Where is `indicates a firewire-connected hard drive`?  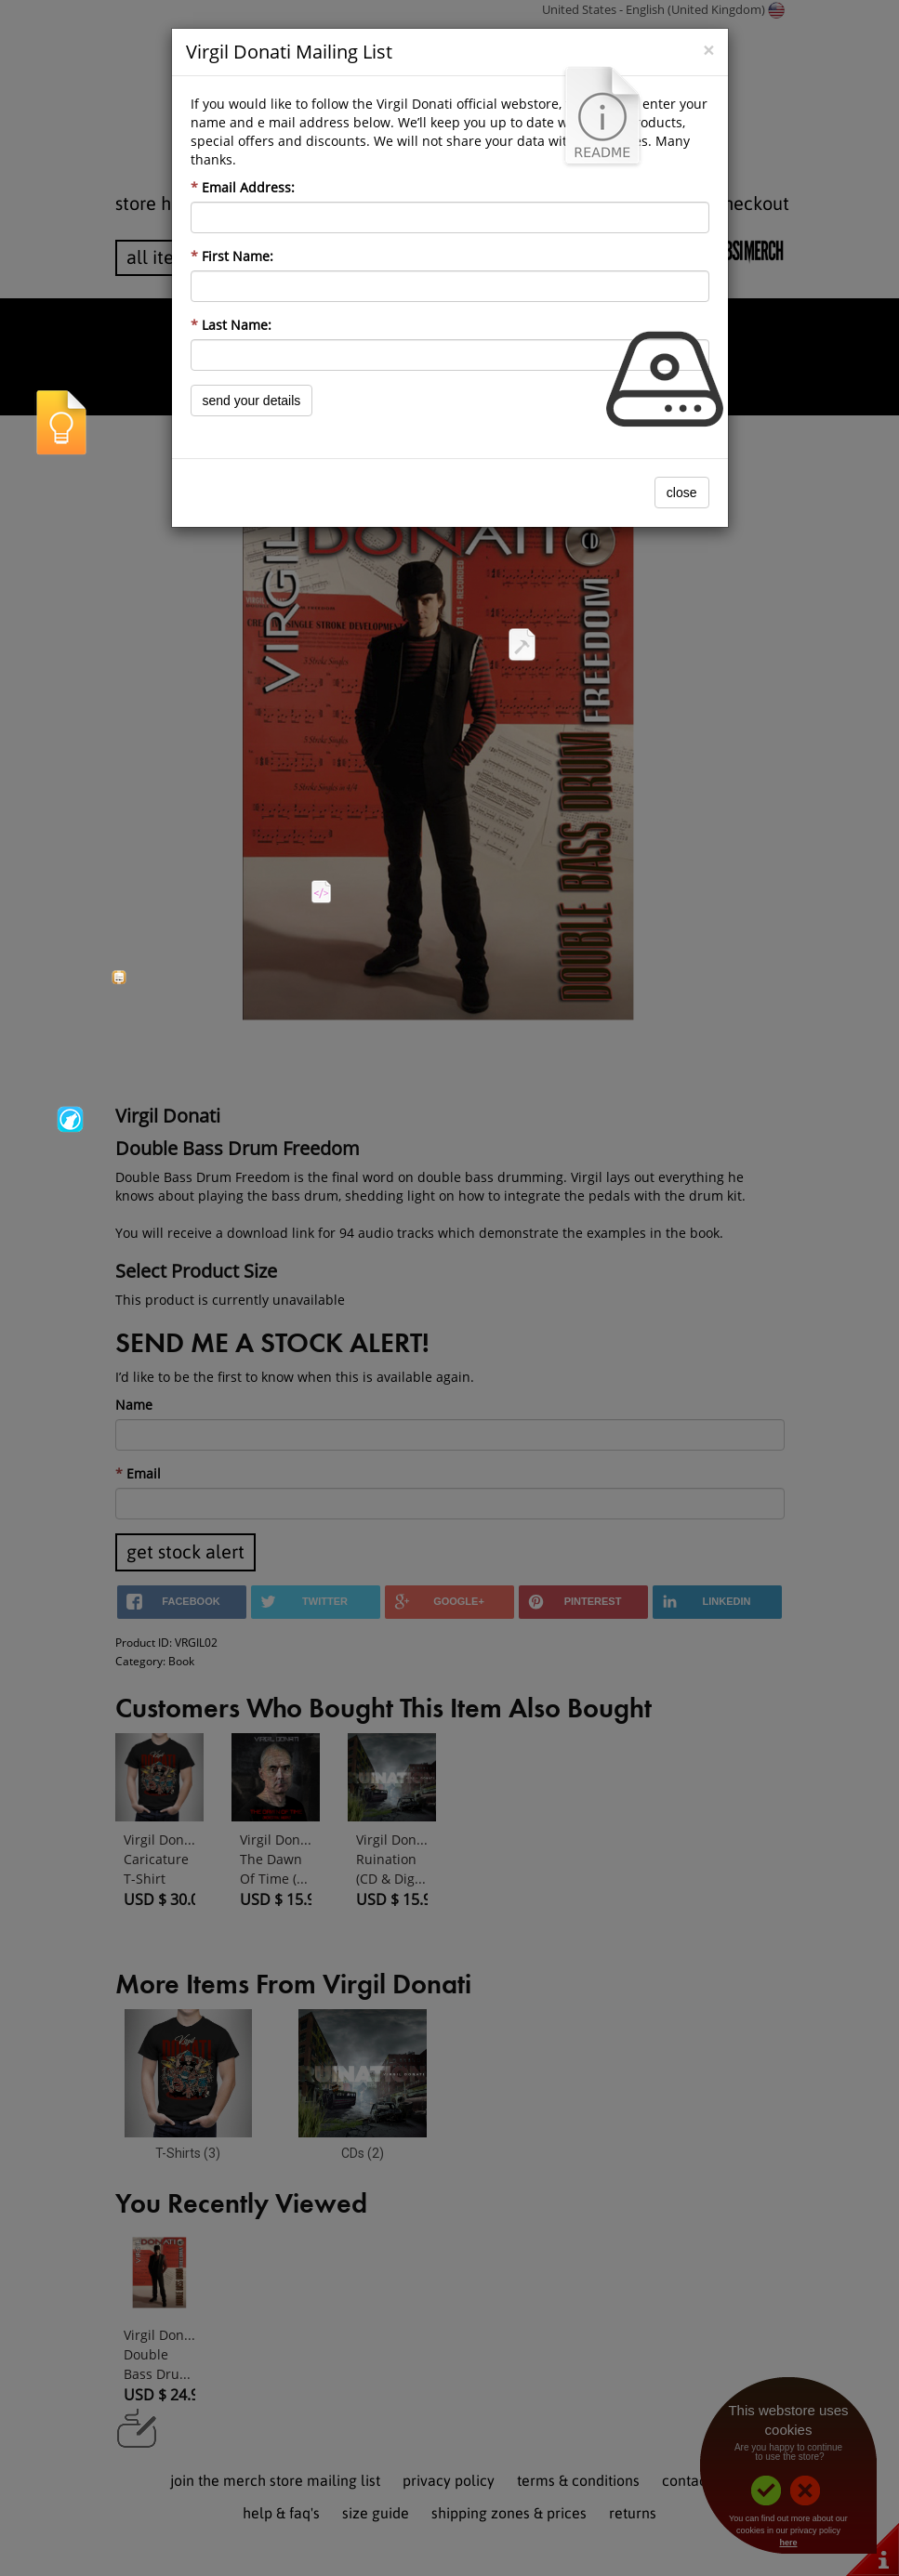 indicates a firewire-connected hard drive is located at coordinates (665, 375).